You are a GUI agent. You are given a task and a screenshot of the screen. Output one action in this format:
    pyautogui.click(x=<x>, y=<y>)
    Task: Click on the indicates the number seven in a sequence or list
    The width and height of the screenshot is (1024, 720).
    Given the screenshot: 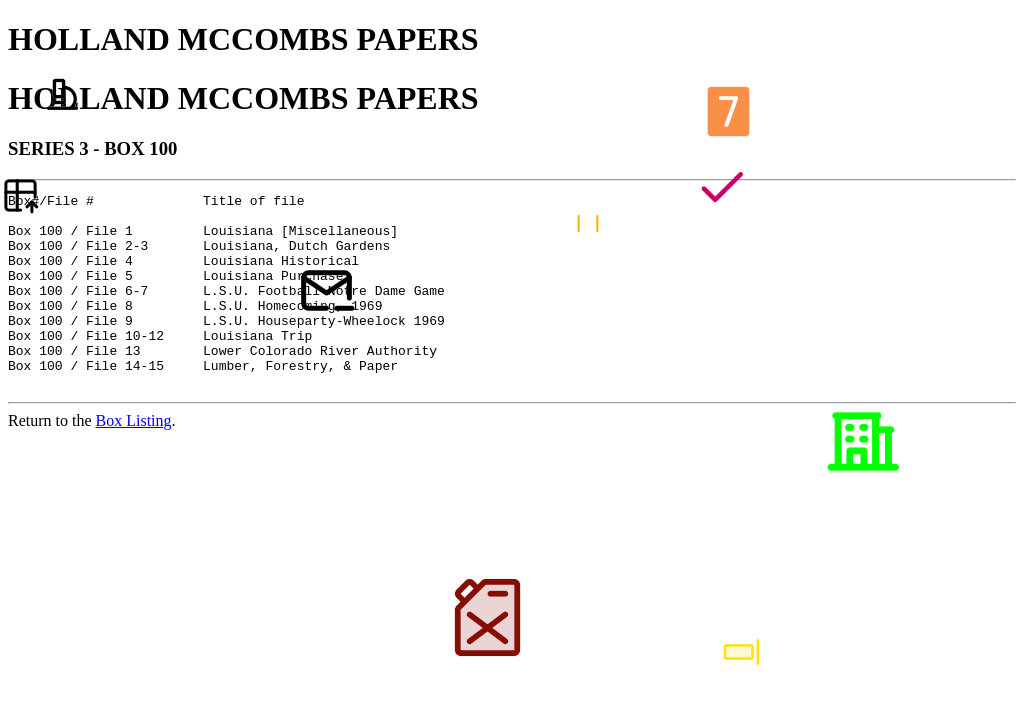 What is the action you would take?
    pyautogui.click(x=728, y=111)
    